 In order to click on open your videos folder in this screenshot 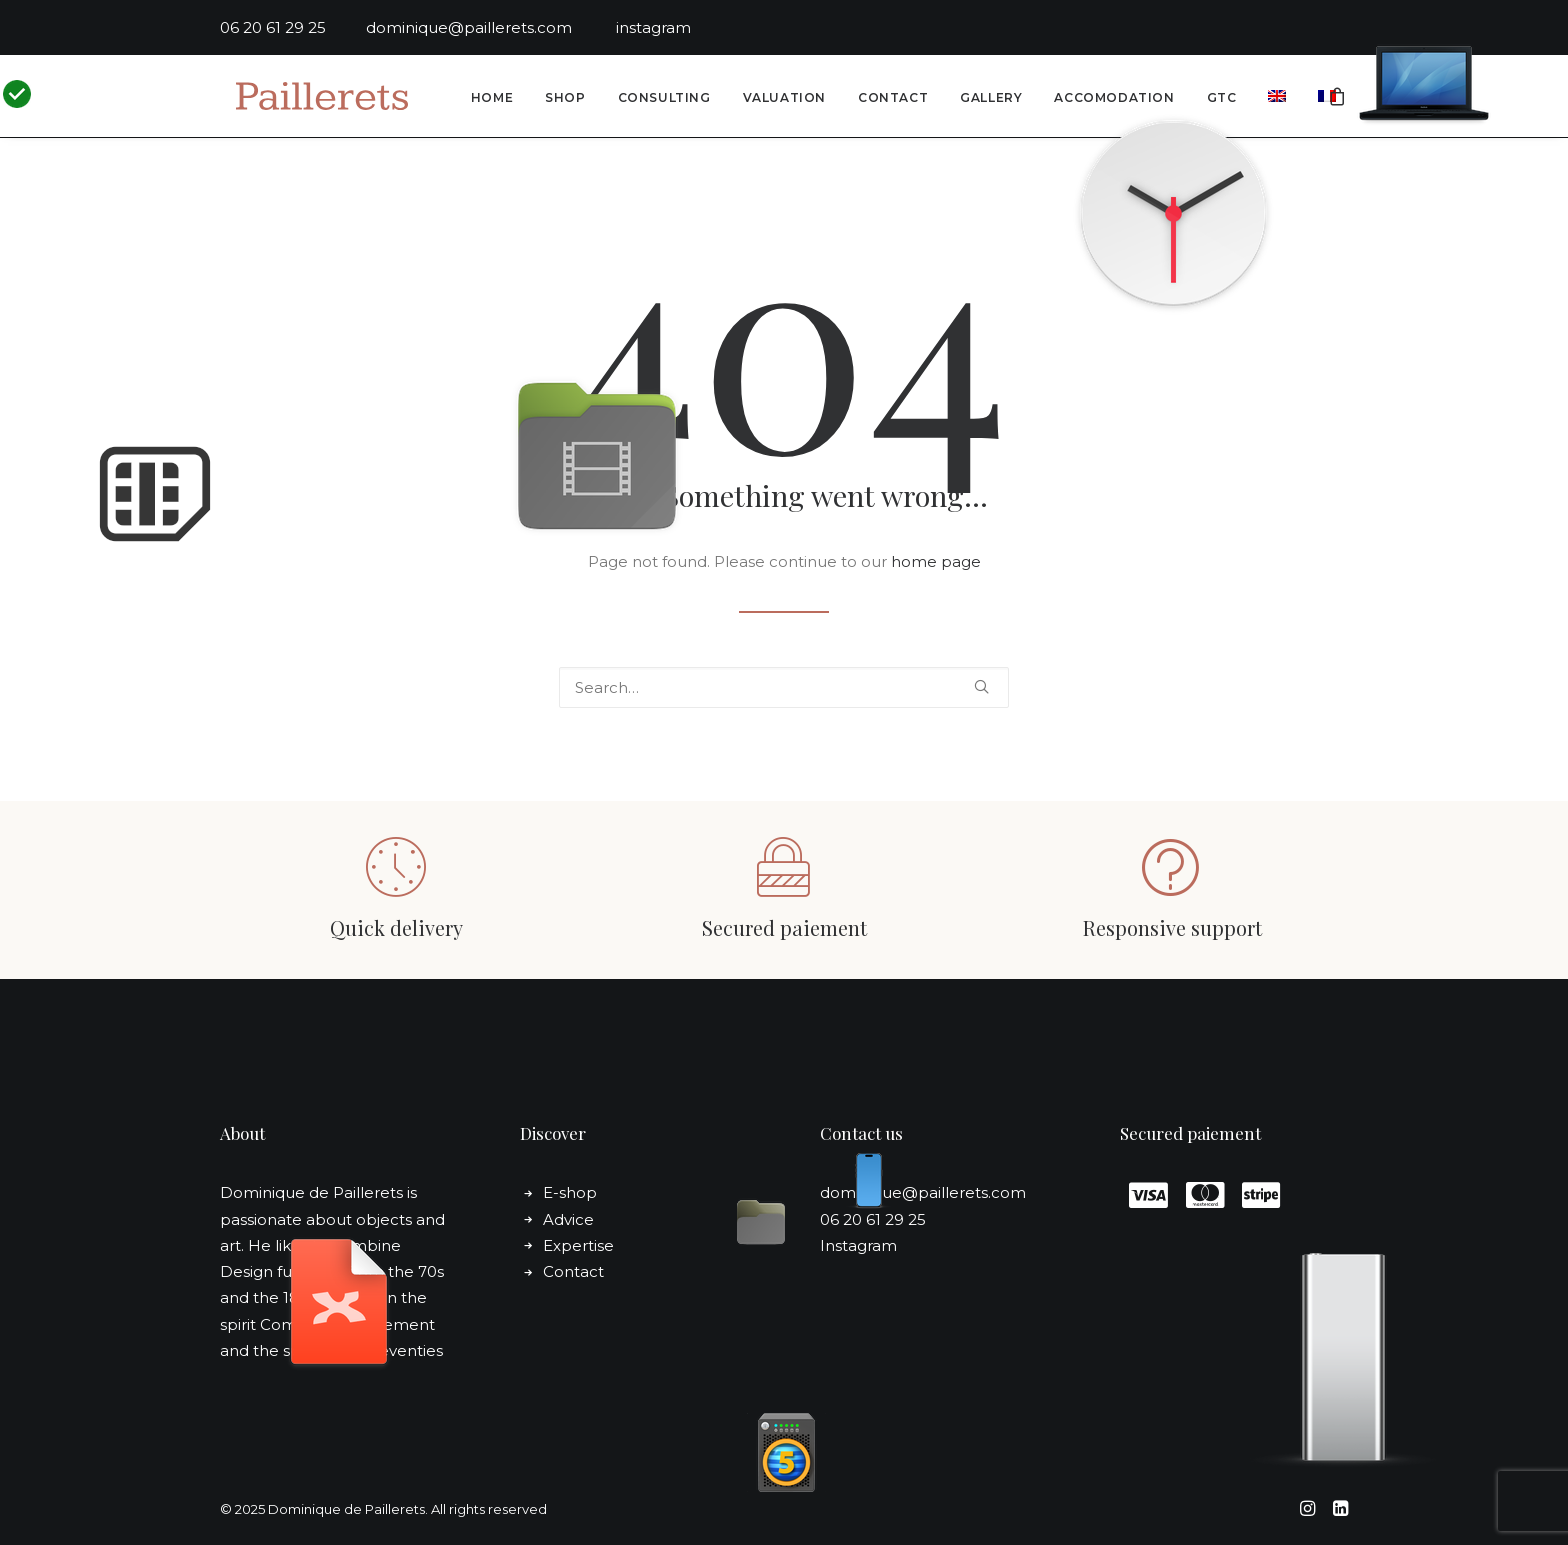, I will do `click(597, 456)`.